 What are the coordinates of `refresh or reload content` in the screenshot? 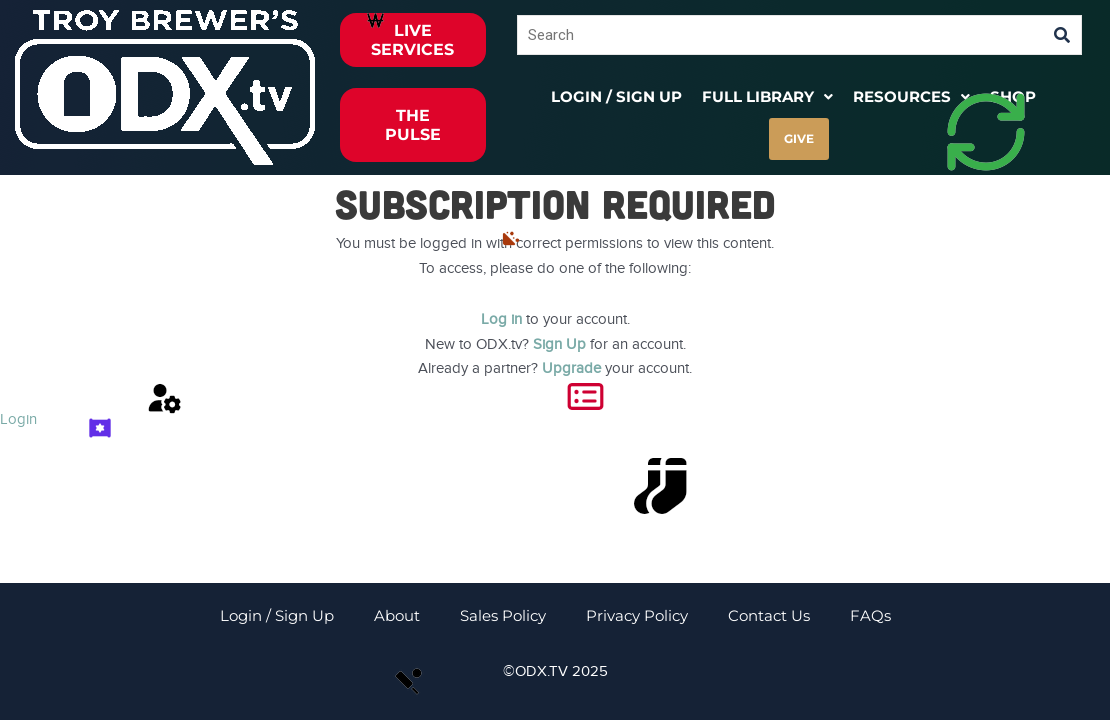 It's located at (986, 132).